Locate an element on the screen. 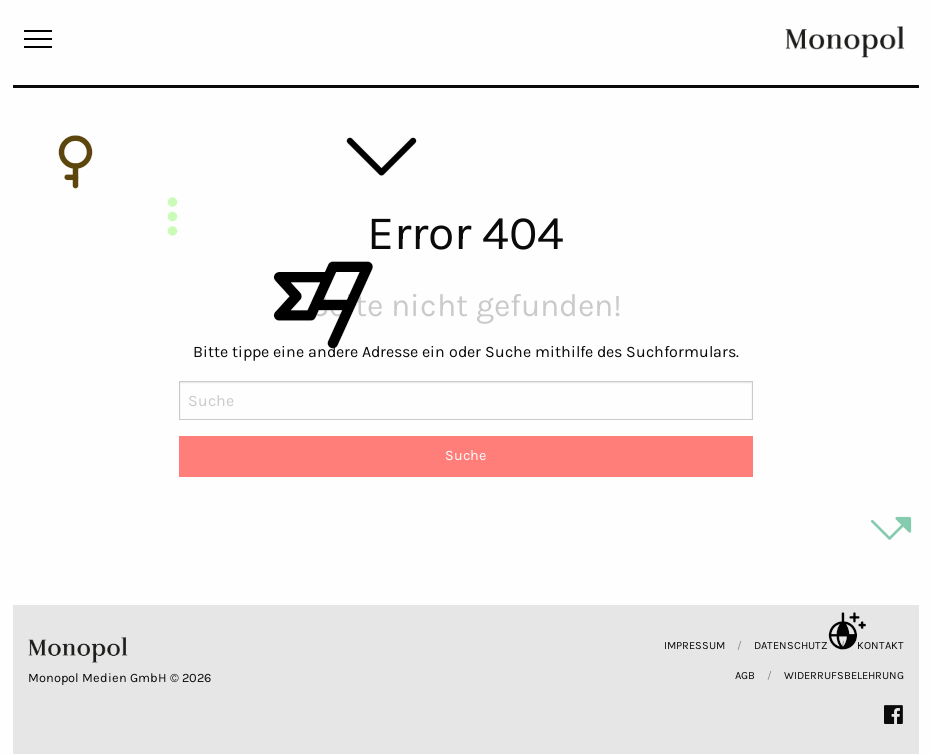 This screenshot has height=754, width=932. reply to a message or email is located at coordinates (891, 527).